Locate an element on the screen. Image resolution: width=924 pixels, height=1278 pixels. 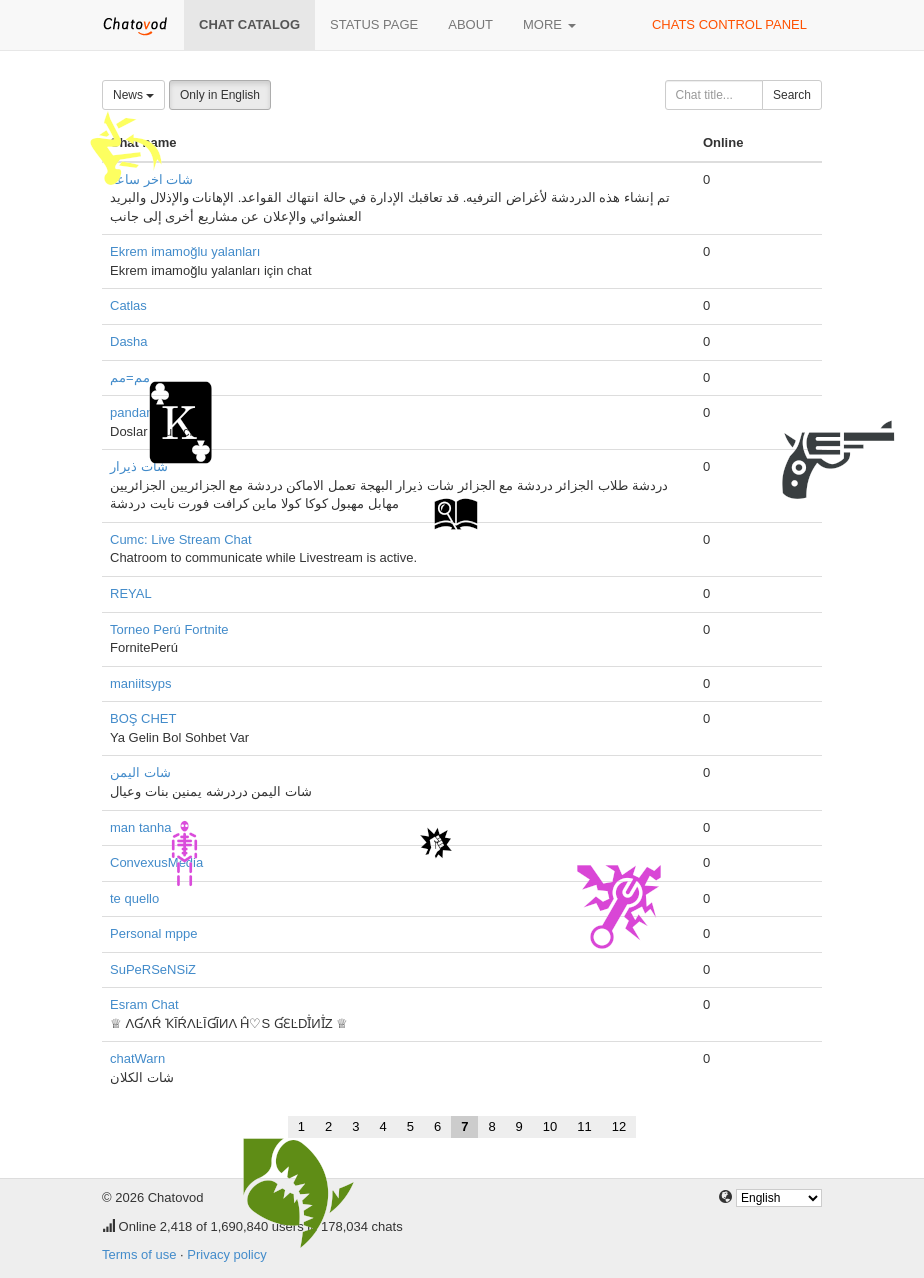
indicates acrobatic or gymnastic skill ability is located at coordinates (126, 148).